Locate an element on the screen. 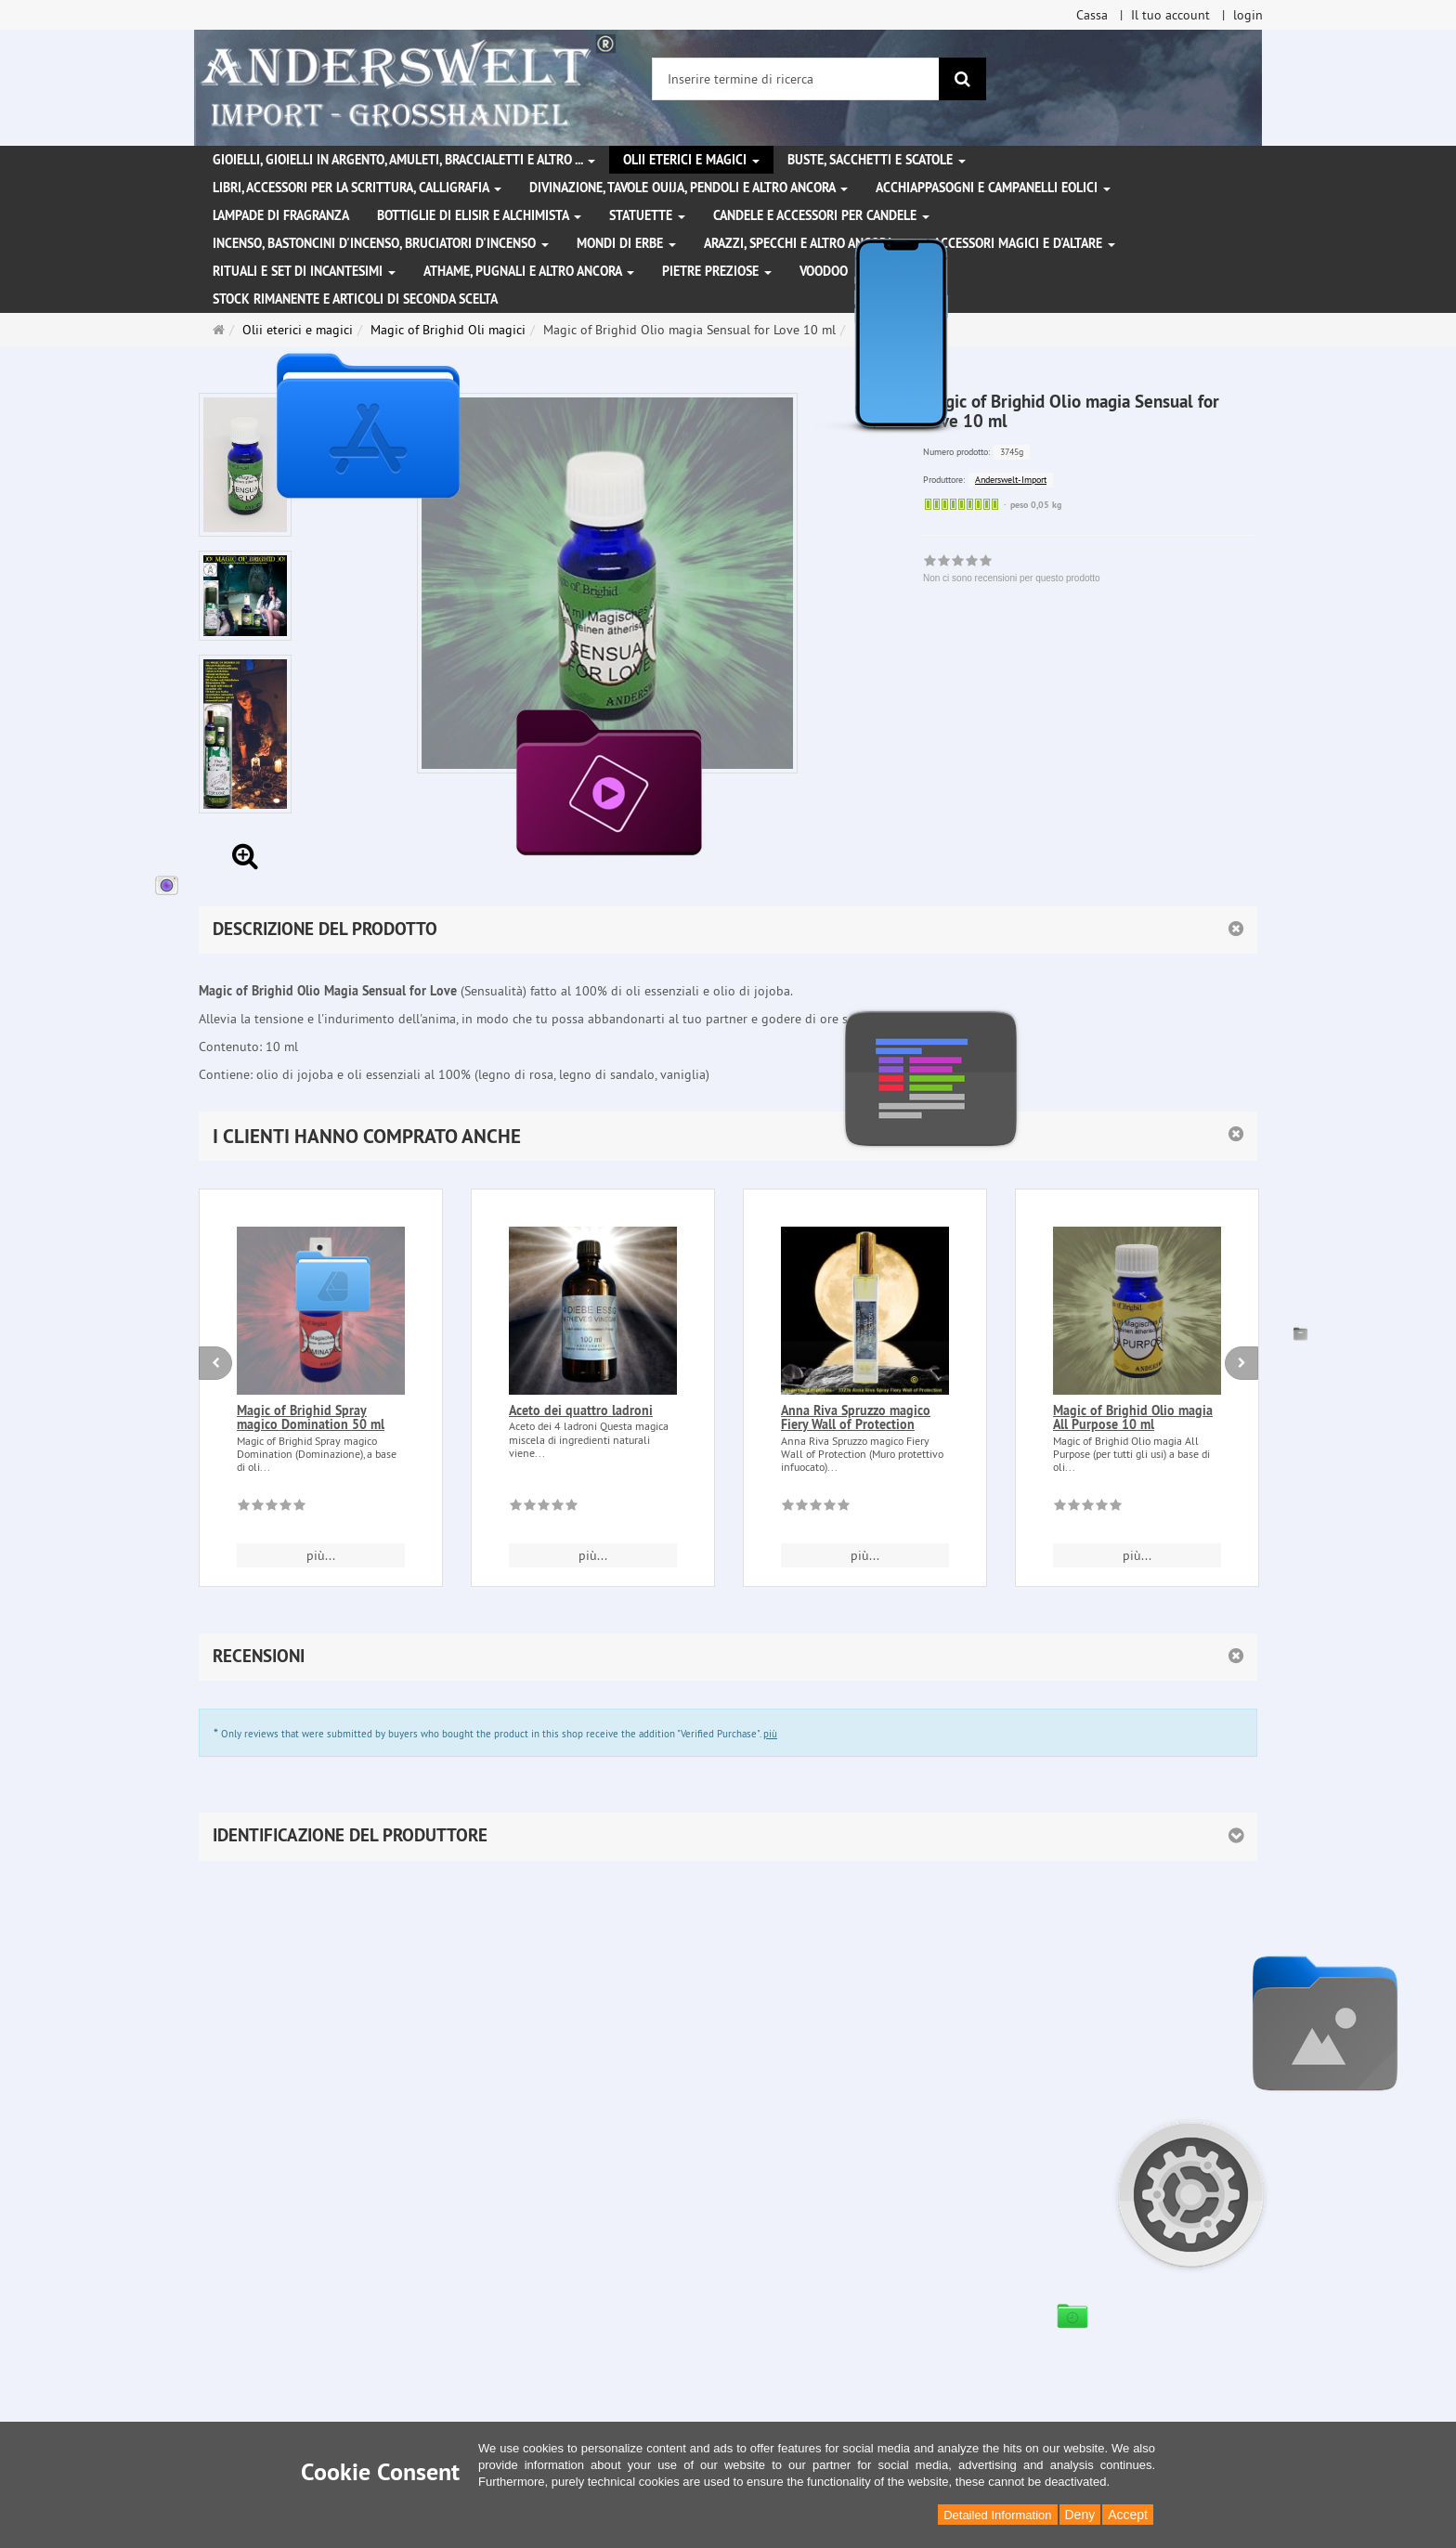  open your pictures folder is located at coordinates (1325, 2023).